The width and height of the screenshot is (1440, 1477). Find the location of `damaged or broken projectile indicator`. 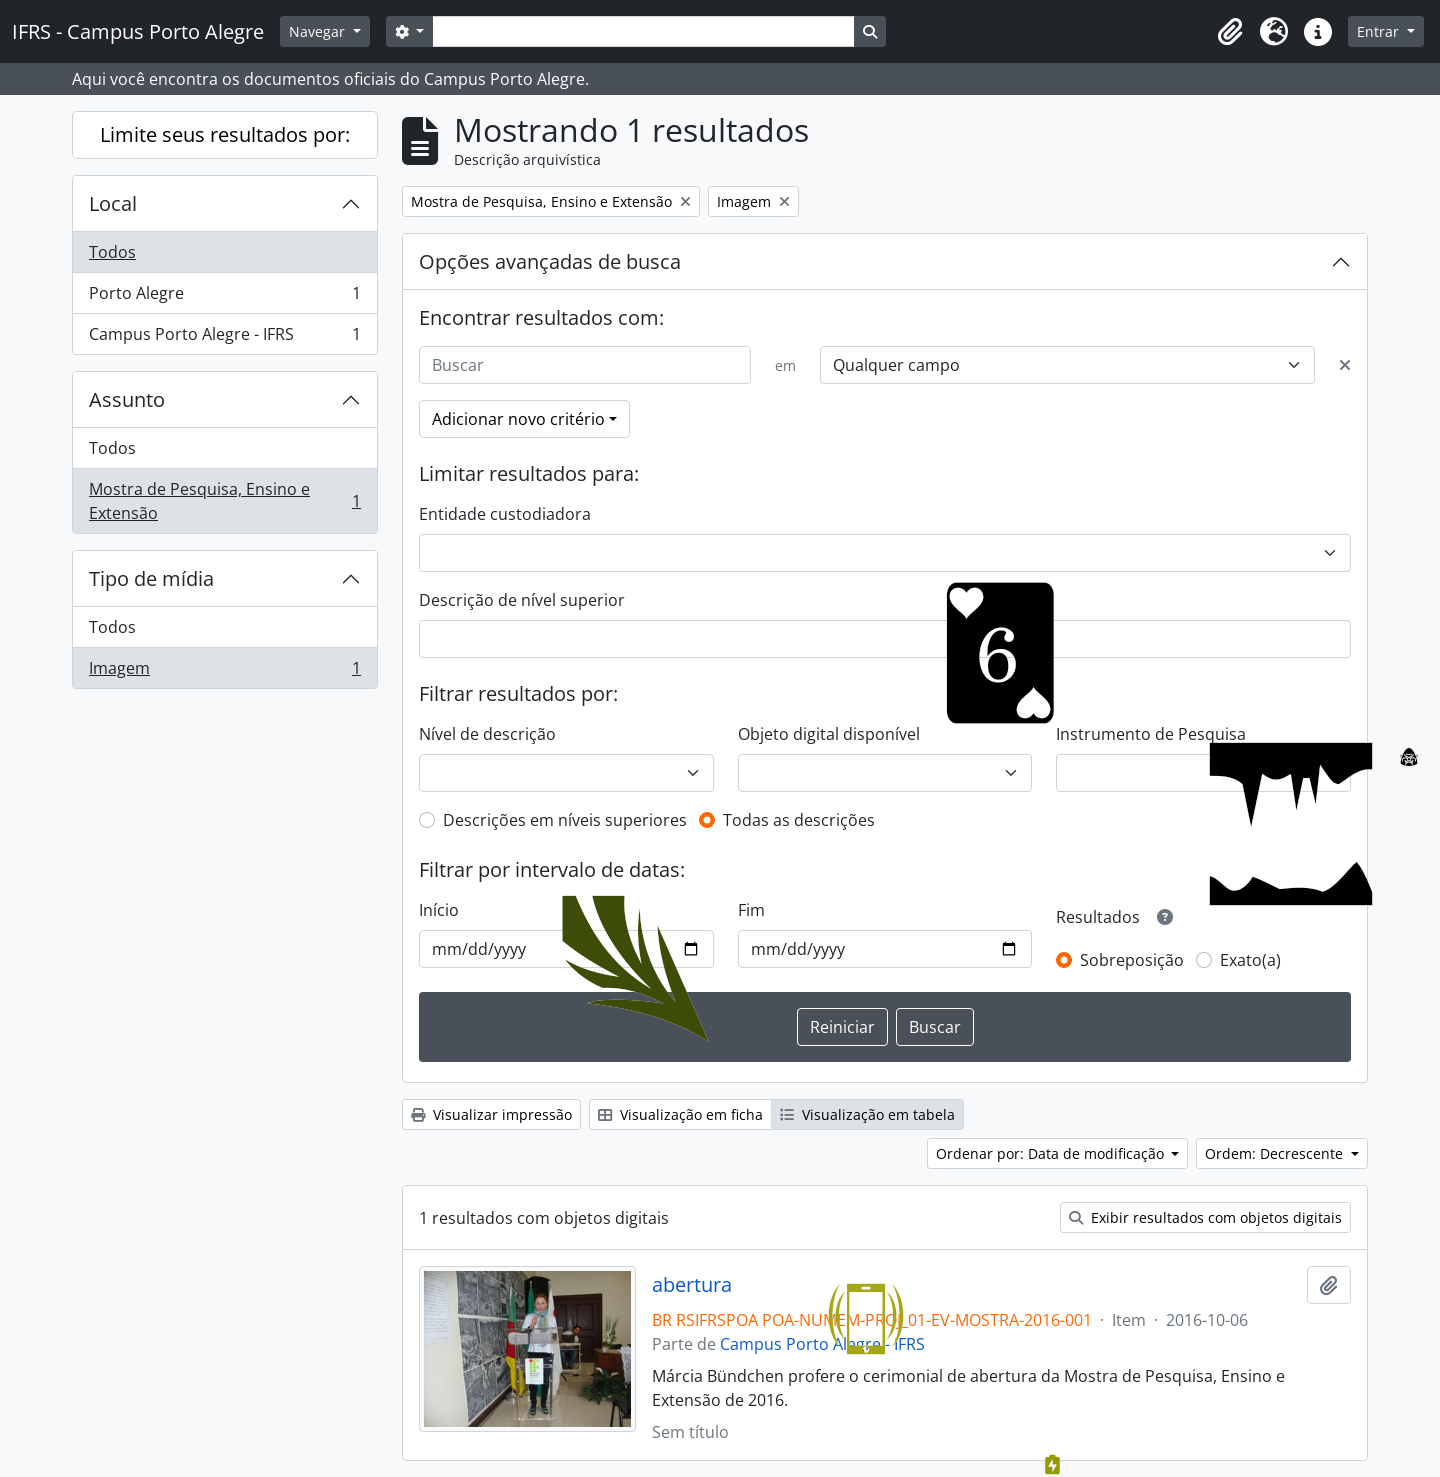

damaged or broken projectile indicator is located at coordinates (634, 967).